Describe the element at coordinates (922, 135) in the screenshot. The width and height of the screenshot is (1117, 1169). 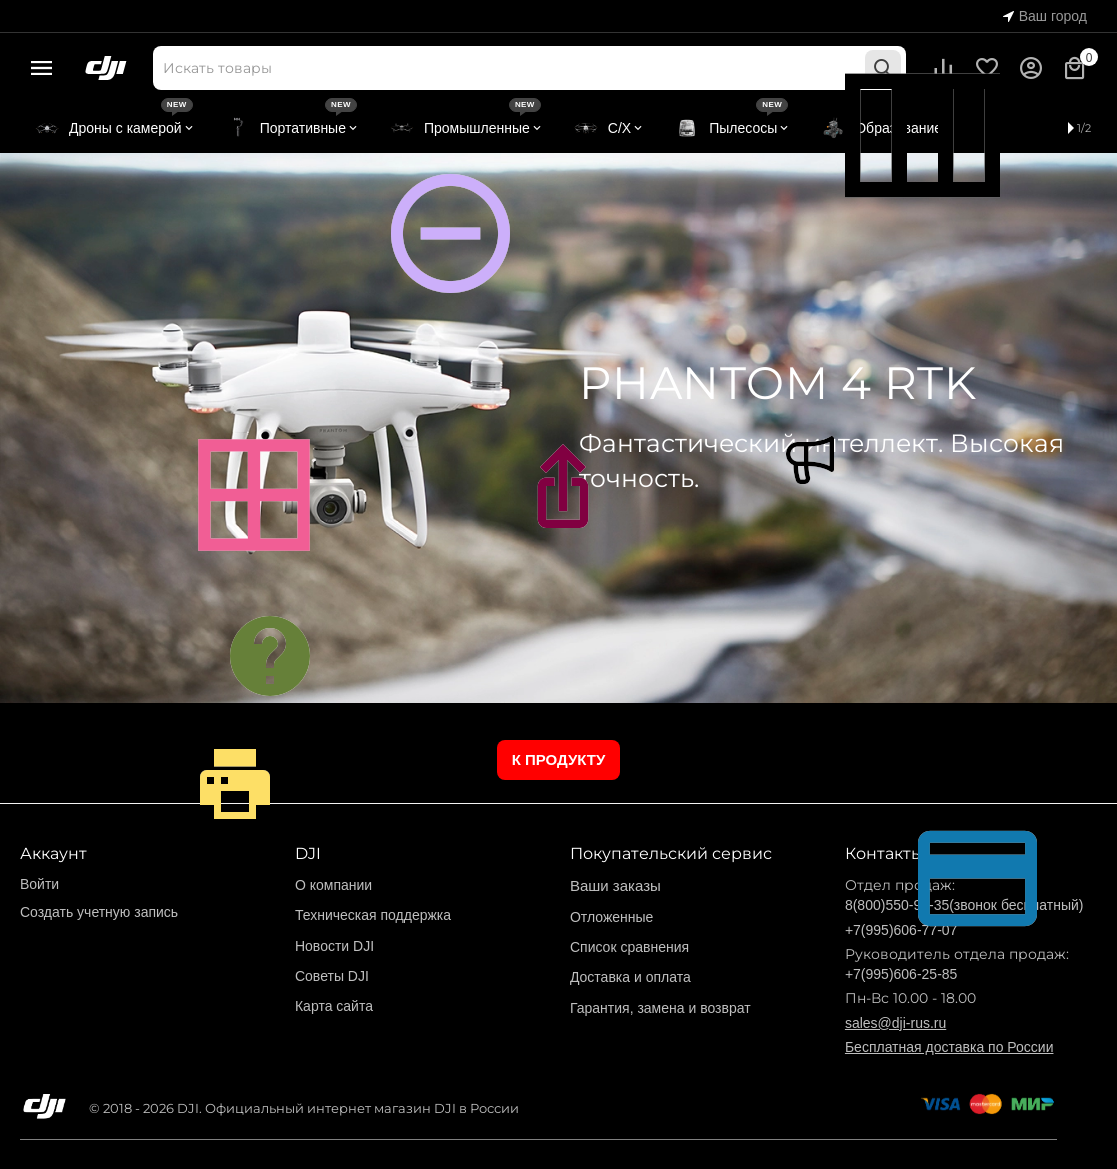
I see `switch to column view layout` at that location.